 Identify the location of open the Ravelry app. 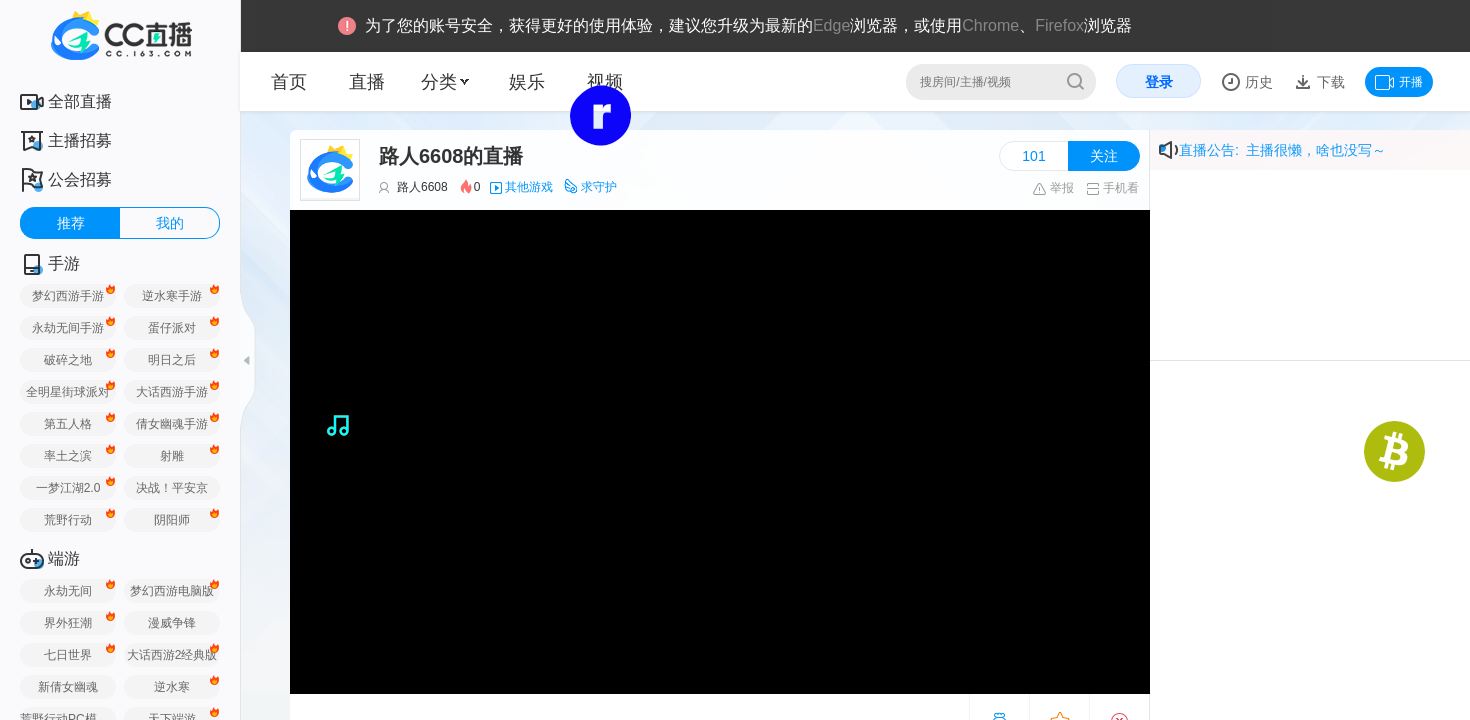
(600, 115).